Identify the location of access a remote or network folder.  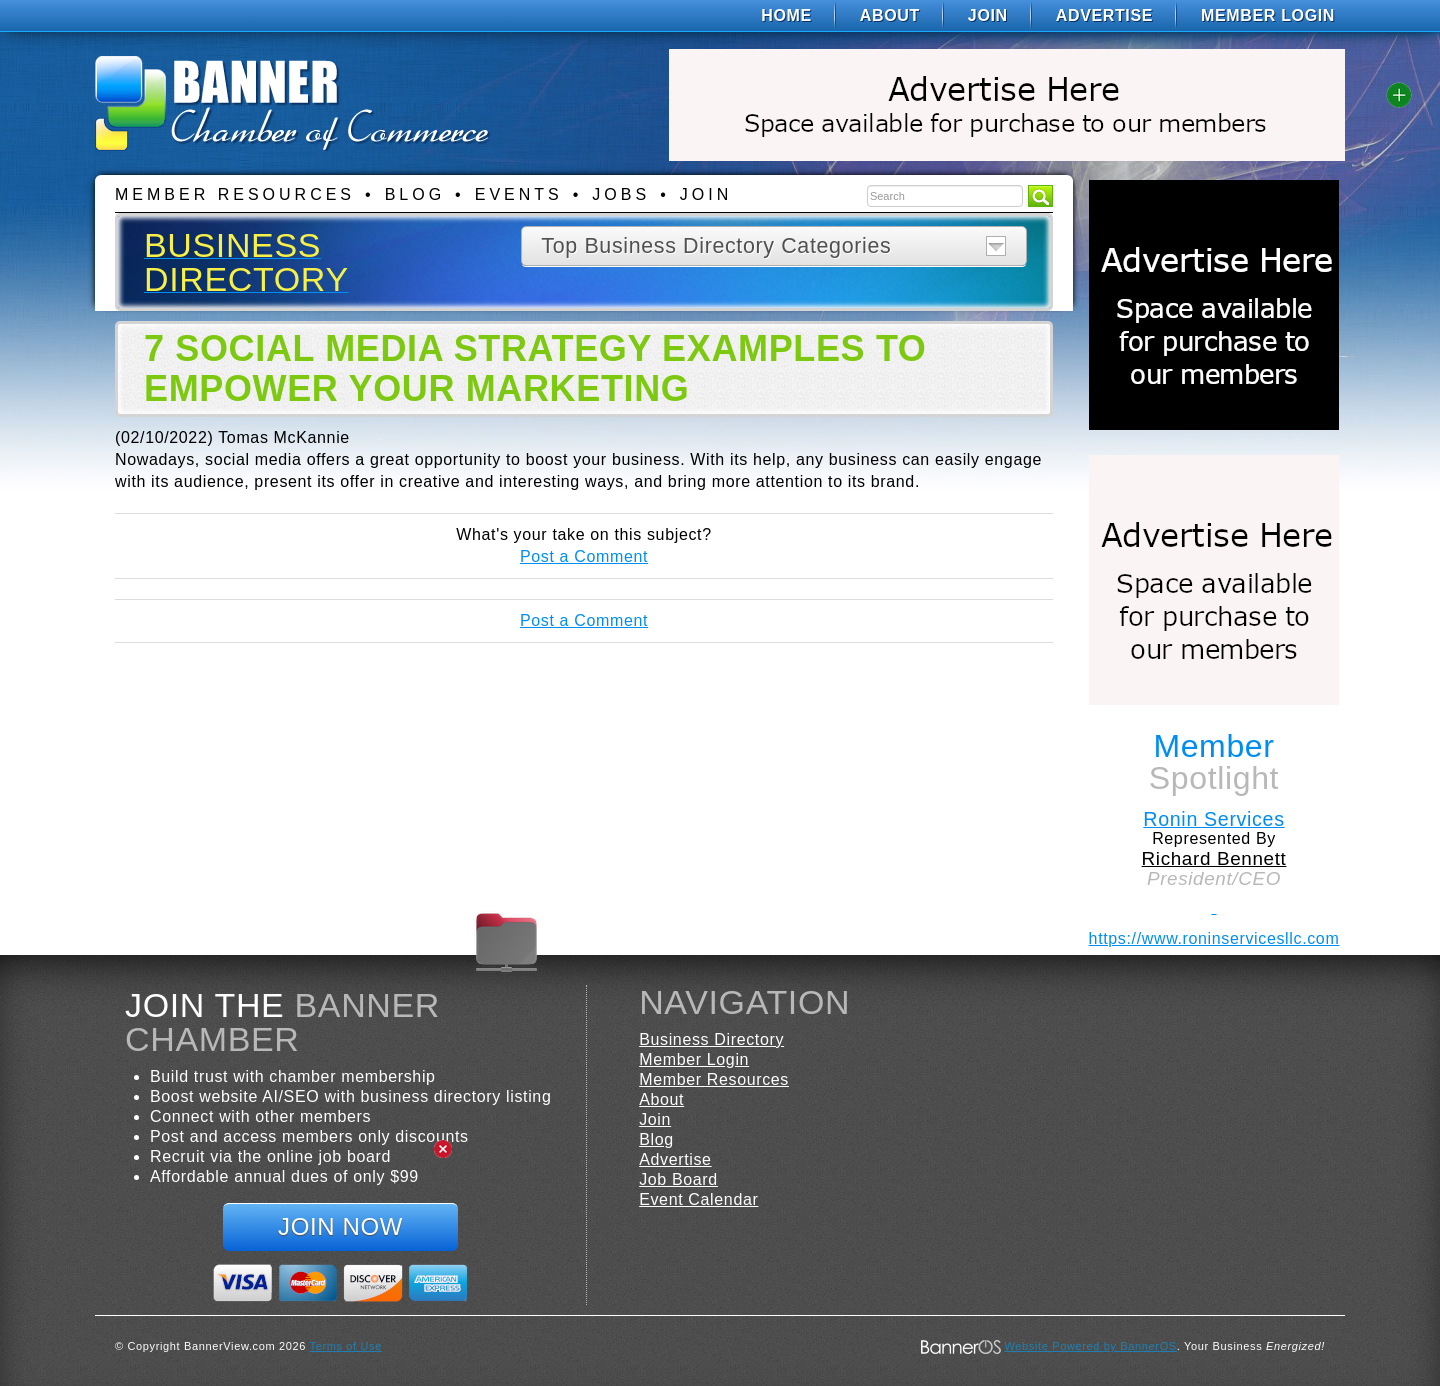
(506, 941).